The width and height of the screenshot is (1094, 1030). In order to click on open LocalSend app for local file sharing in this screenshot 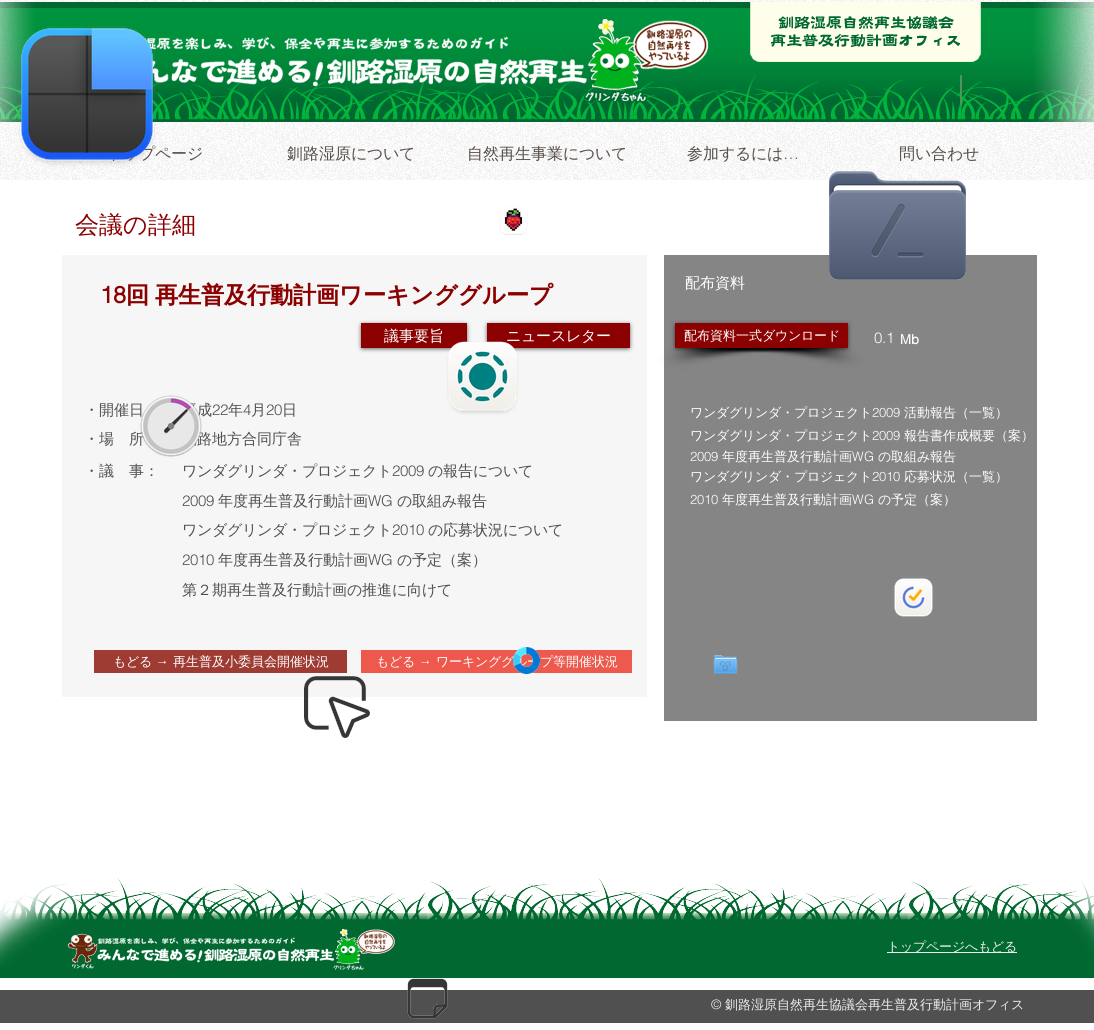, I will do `click(482, 376)`.